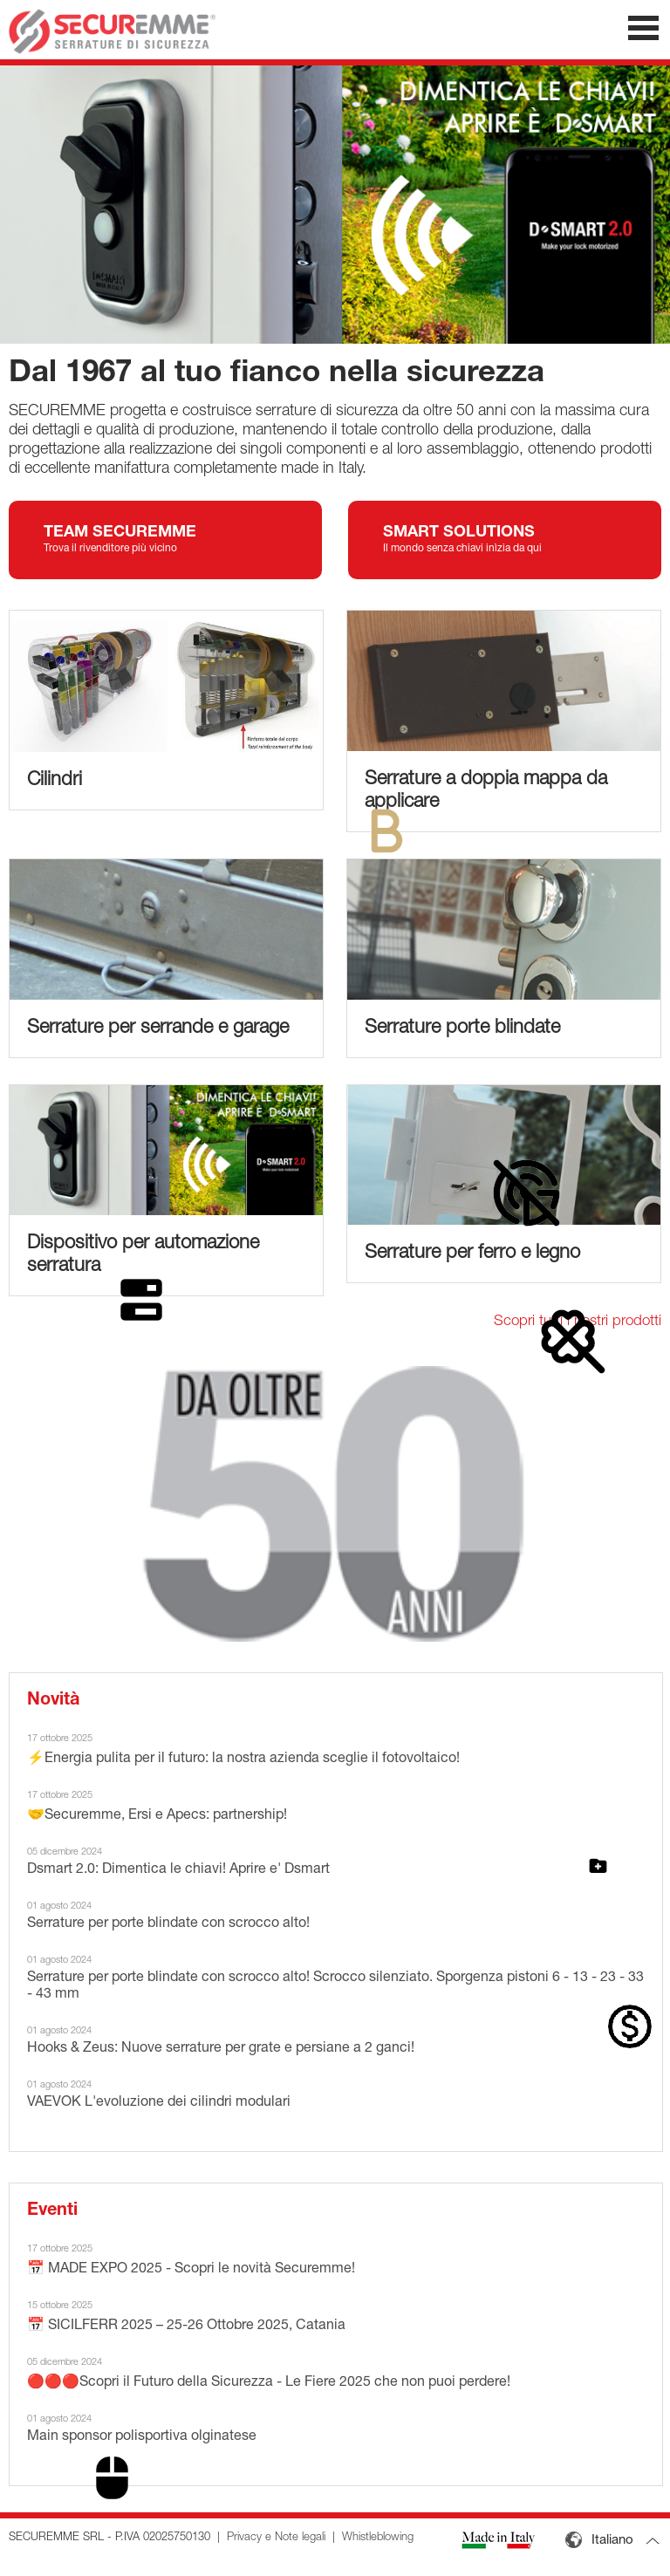  I want to click on view earnings or account balance, so click(630, 2026).